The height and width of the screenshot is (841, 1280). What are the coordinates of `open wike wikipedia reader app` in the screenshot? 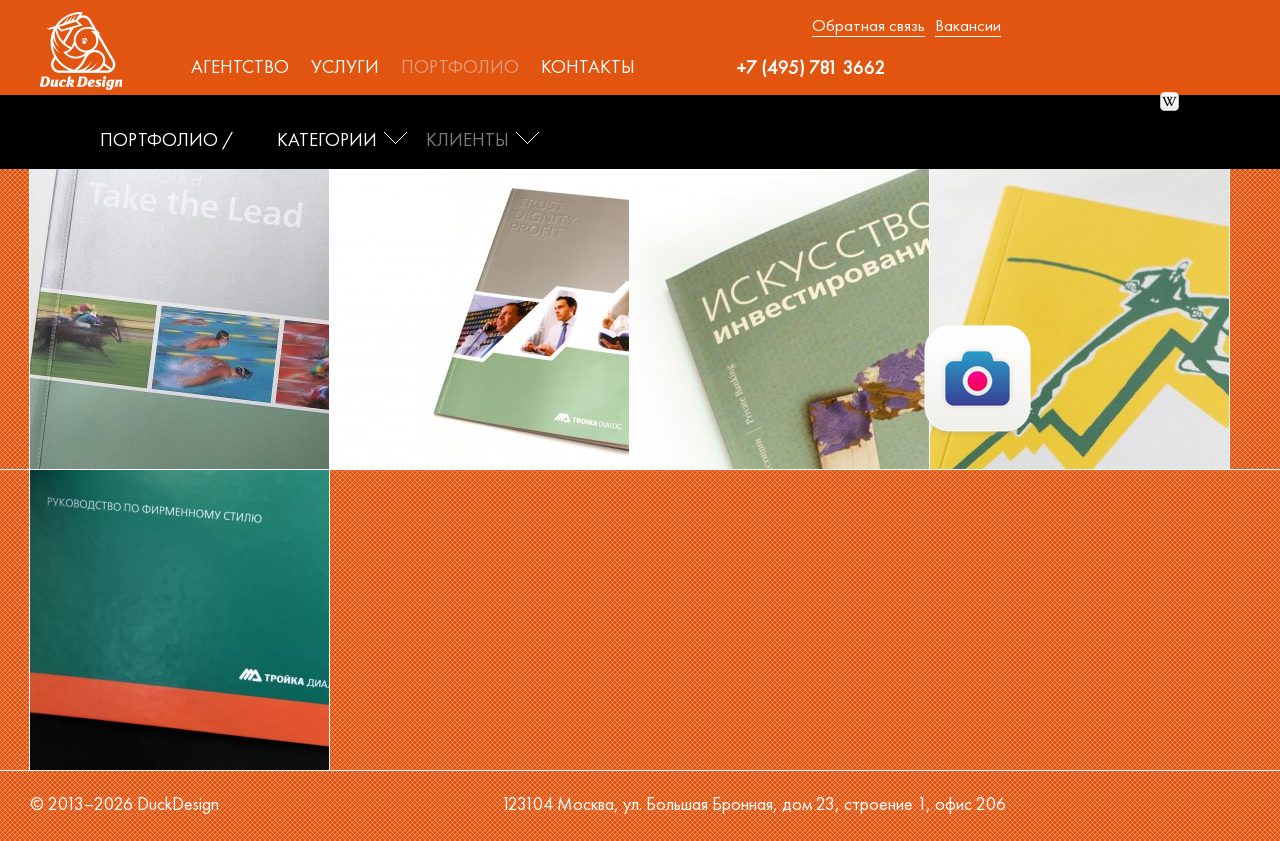 It's located at (1169, 101).